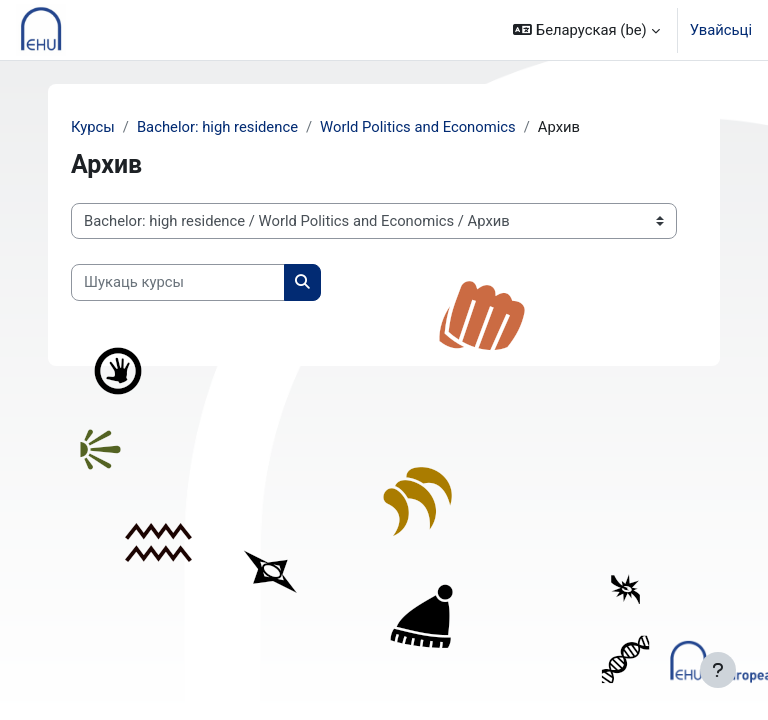 The height and width of the screenshot is (720, 768). I want to click on indicates an interactive or usable item, so click(118, 371).